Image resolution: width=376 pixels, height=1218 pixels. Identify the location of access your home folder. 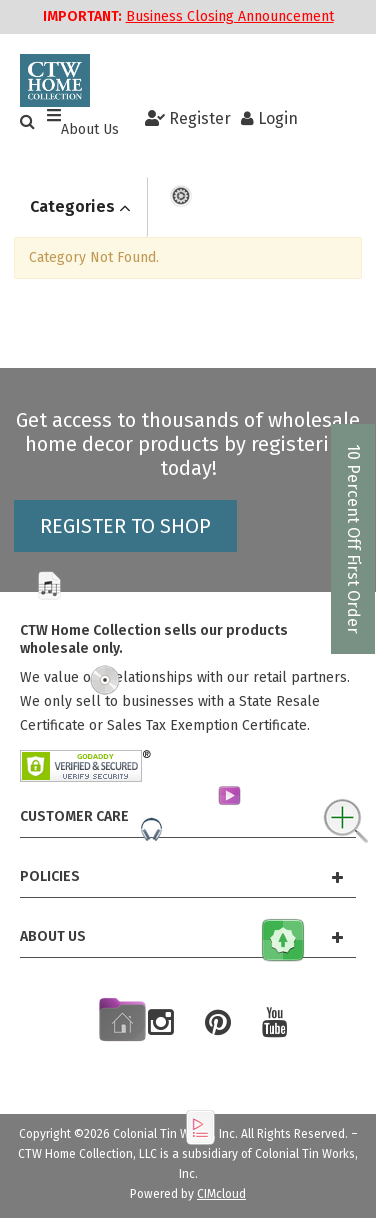
(122, 1019).